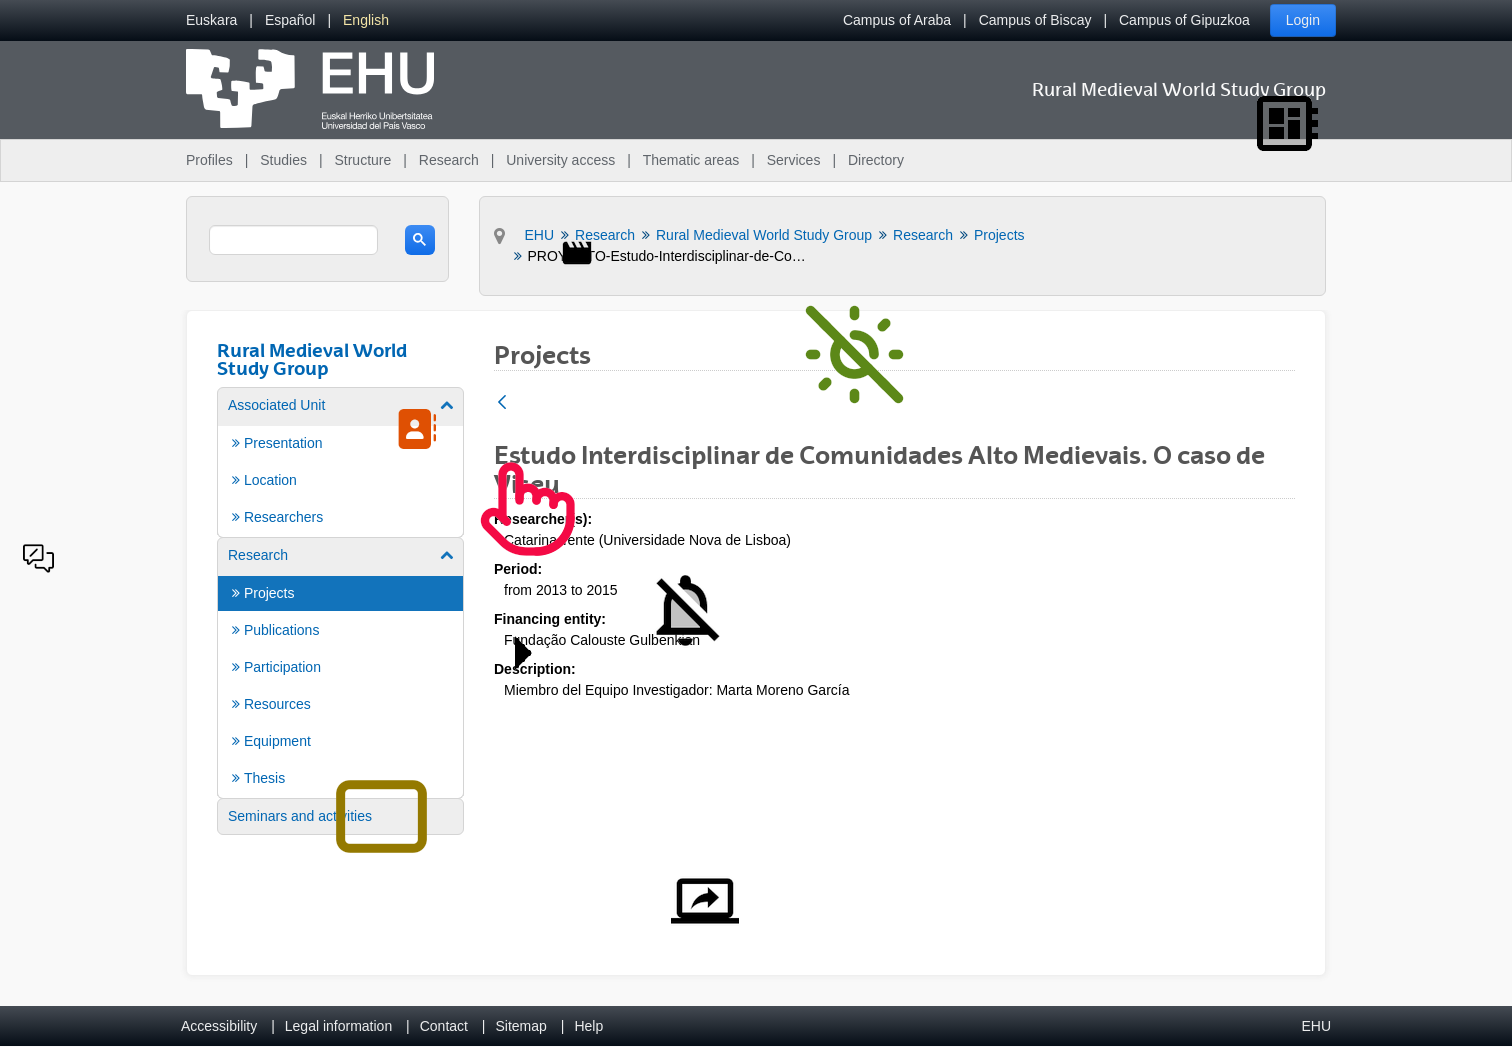  I want to click on tap or click to select an item, so click(528, 509).